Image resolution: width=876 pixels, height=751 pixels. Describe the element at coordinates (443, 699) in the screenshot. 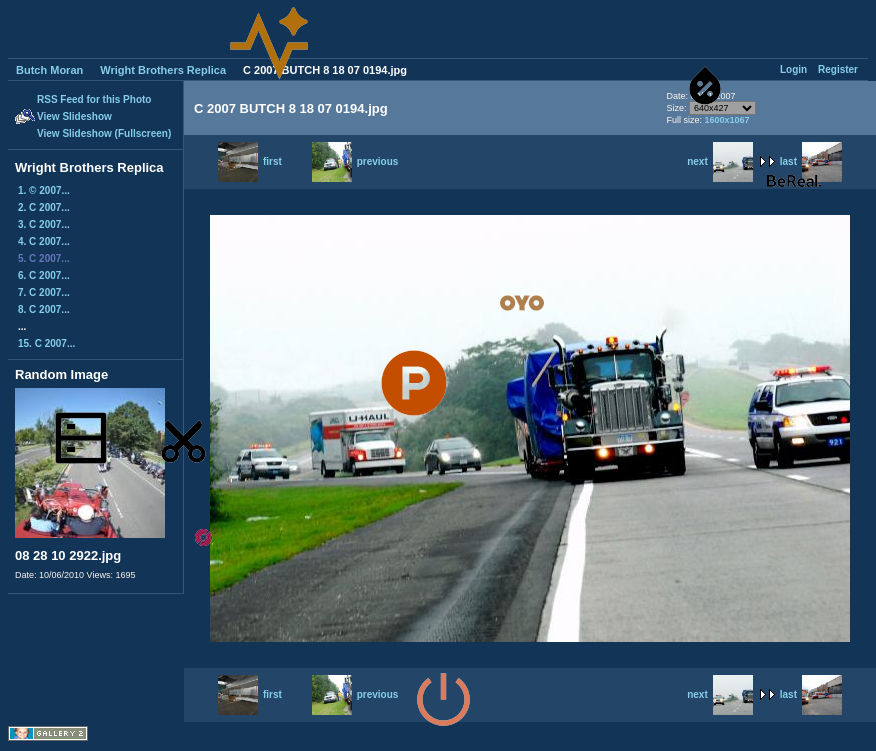

I see `power off or shut down the device` at that location.